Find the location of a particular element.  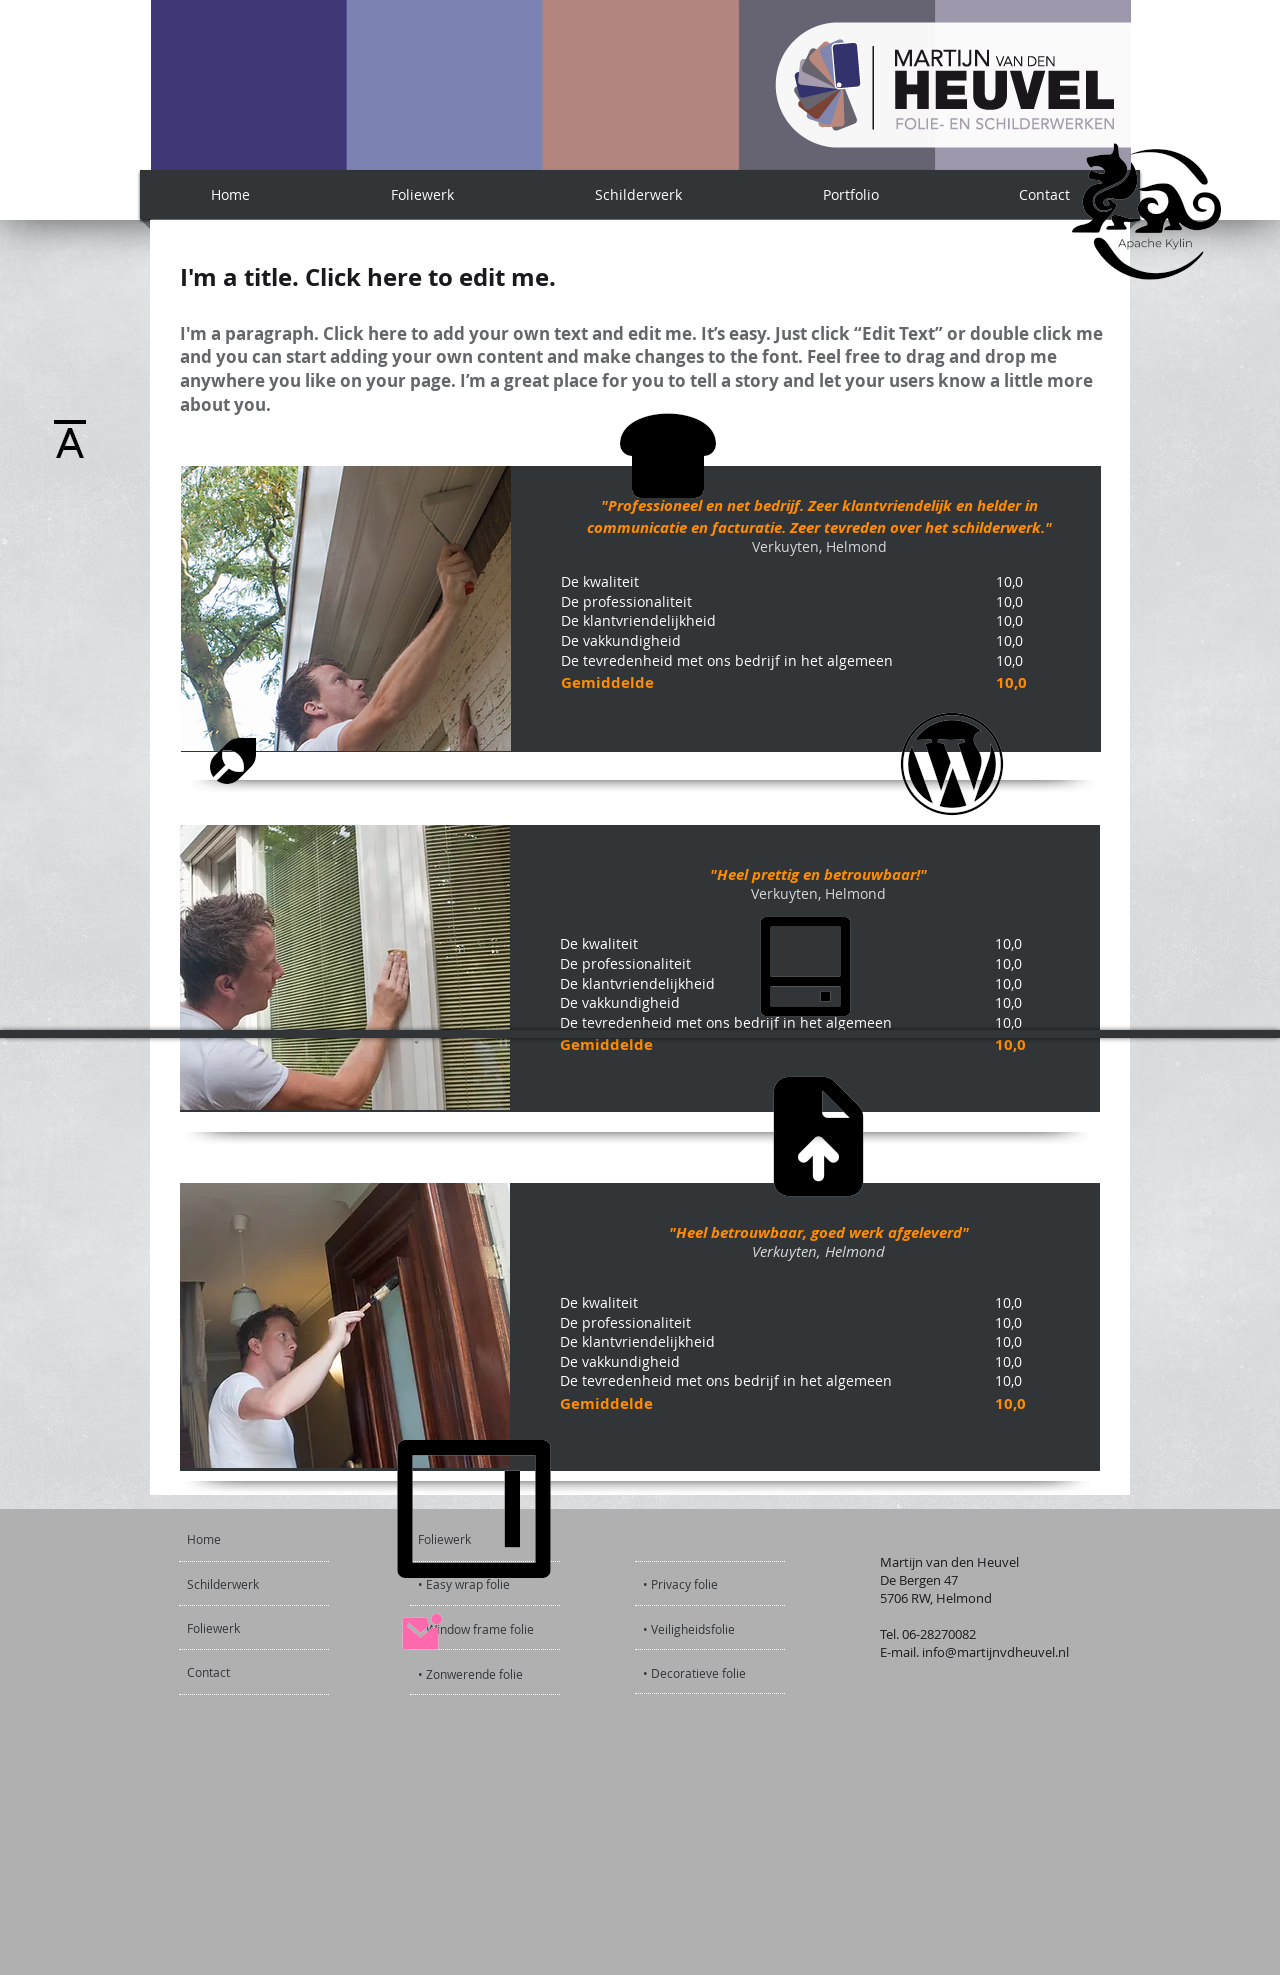

wordpress logo is located at coordinates (952, 764).